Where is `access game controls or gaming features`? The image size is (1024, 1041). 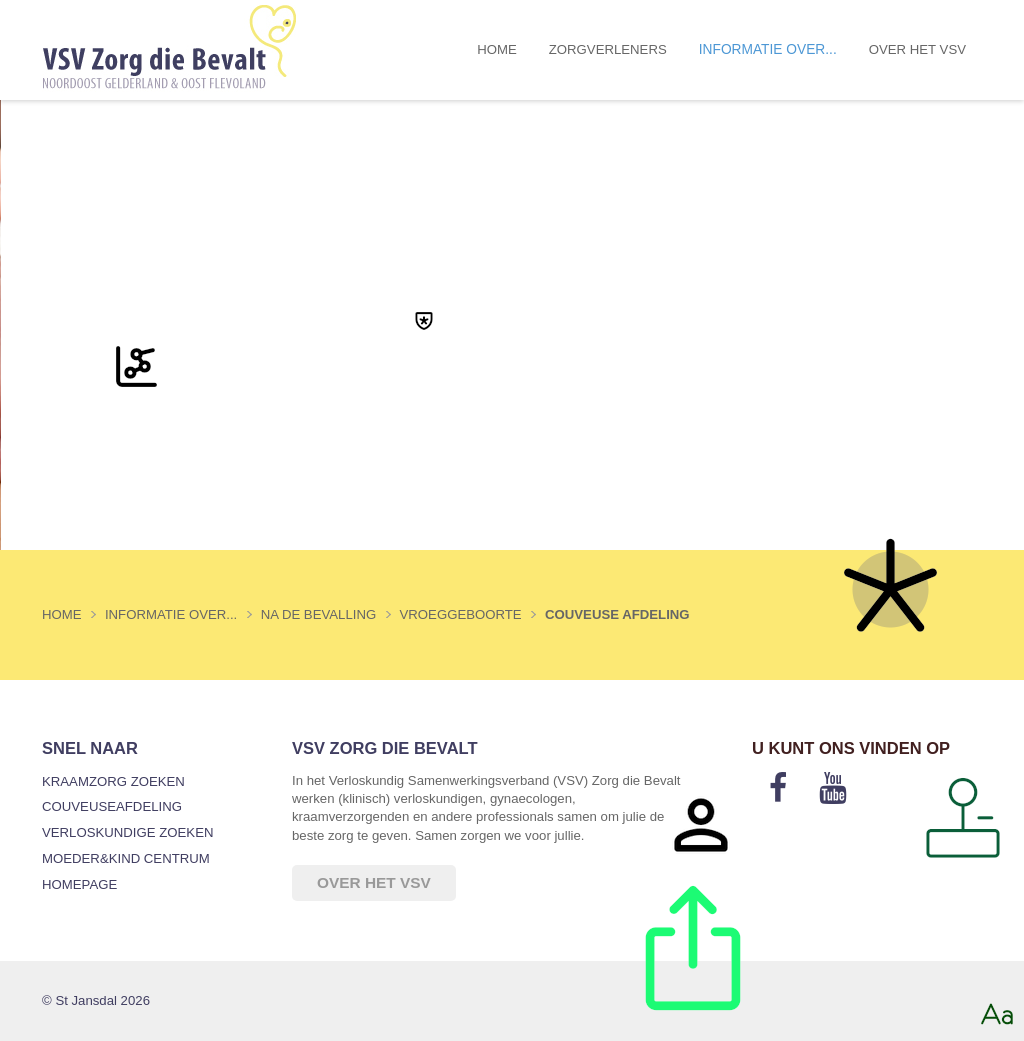
access game controls or gaming features is located at coordinates (963, 821).